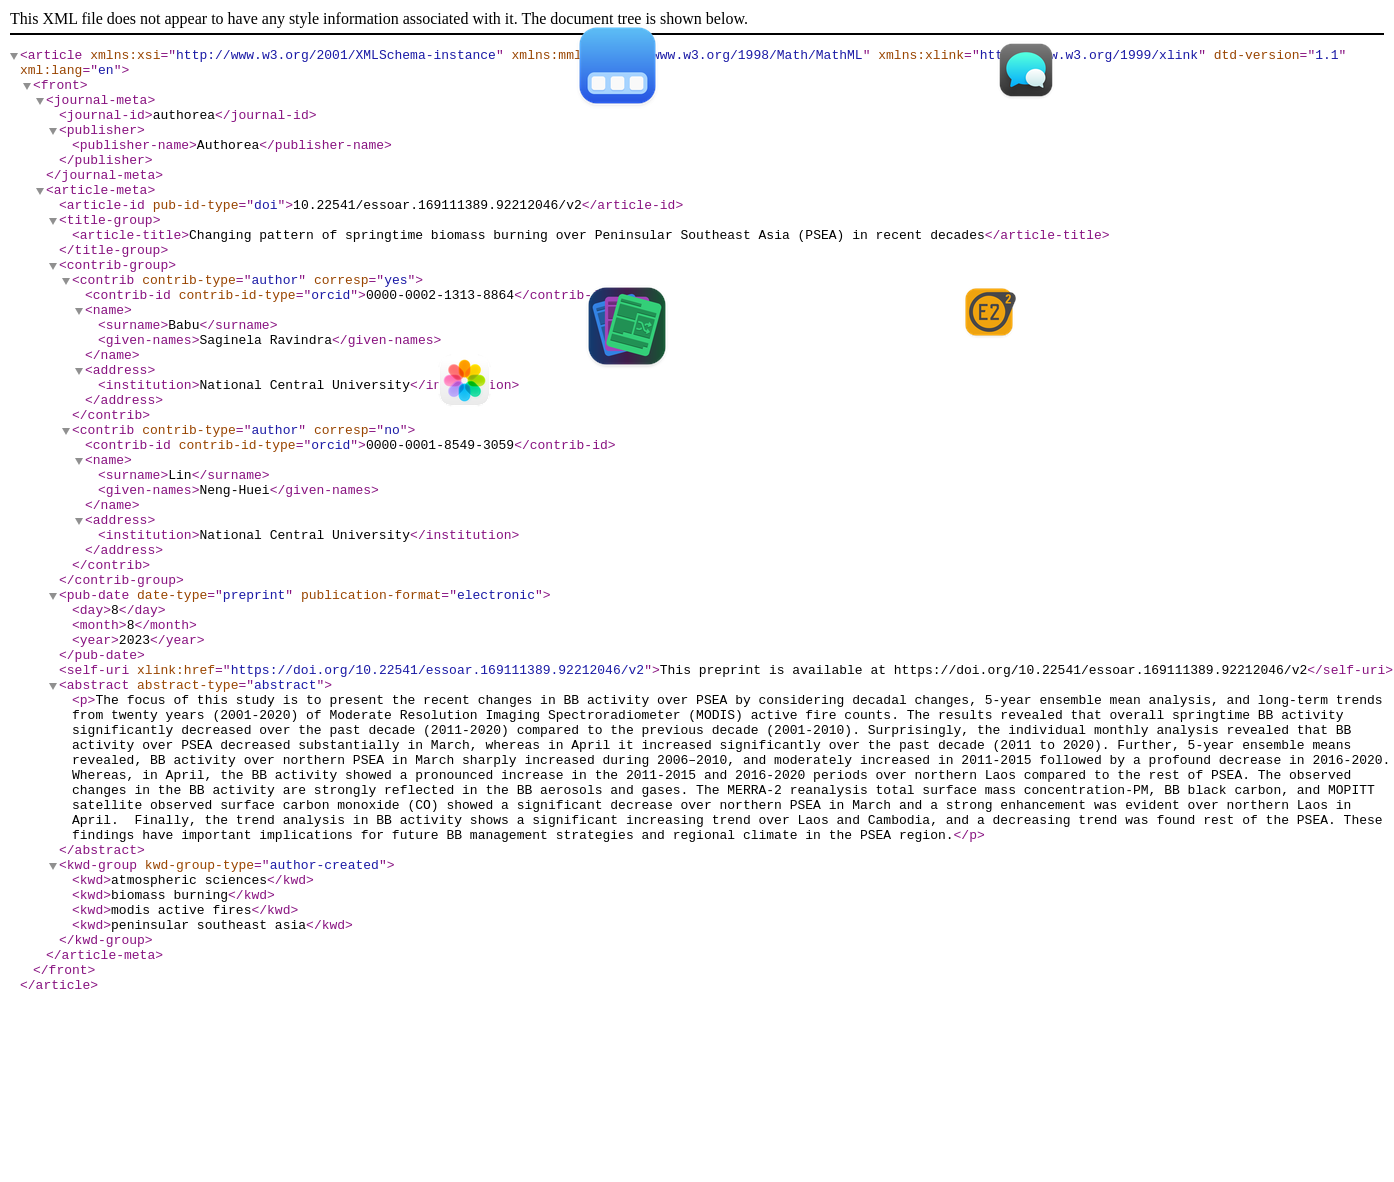 Image resolution: width=1394 pixels, height=1182 pixels. I want to click on launch Half-Life 2: Episode 2, so click(989, 312).